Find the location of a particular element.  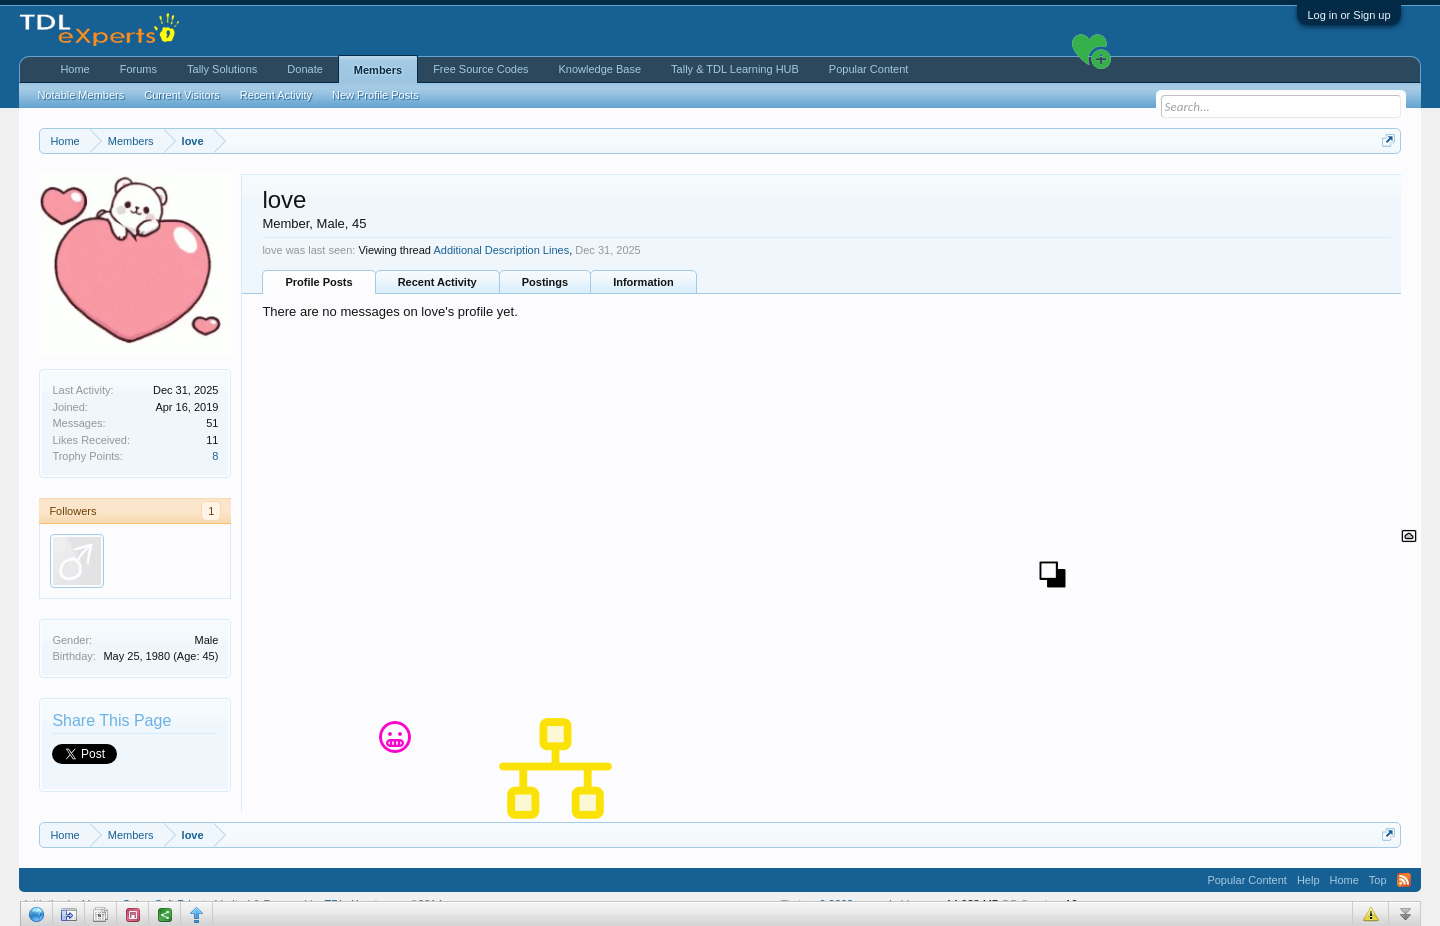

indicates an awkward or uncomfortable situation is located at coordinates (395, 737).